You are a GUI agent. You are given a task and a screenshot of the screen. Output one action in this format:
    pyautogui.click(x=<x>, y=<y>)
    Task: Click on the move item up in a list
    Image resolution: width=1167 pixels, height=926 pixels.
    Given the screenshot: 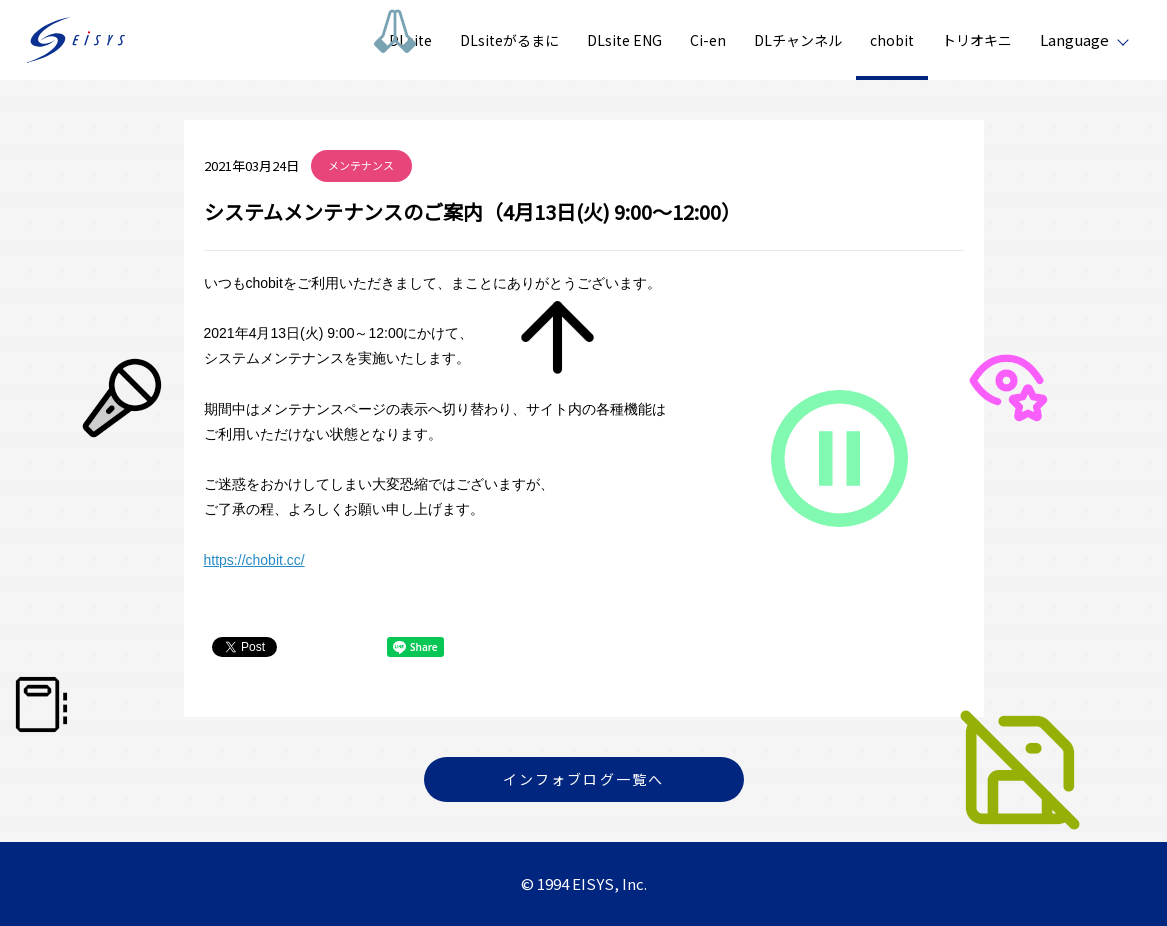 What is the action you would take?
    pyautogui.click(x=557, y=337)
    